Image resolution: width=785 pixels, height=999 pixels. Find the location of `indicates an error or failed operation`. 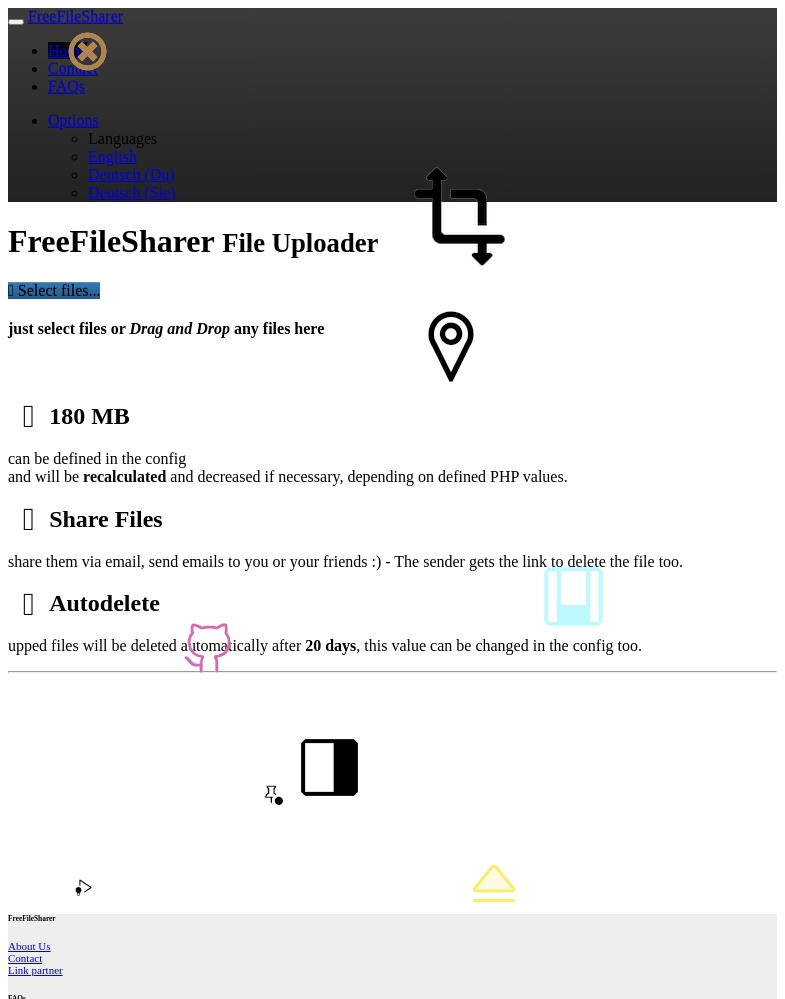

indicates an error or failed operation is located at coordinates (87, 51).